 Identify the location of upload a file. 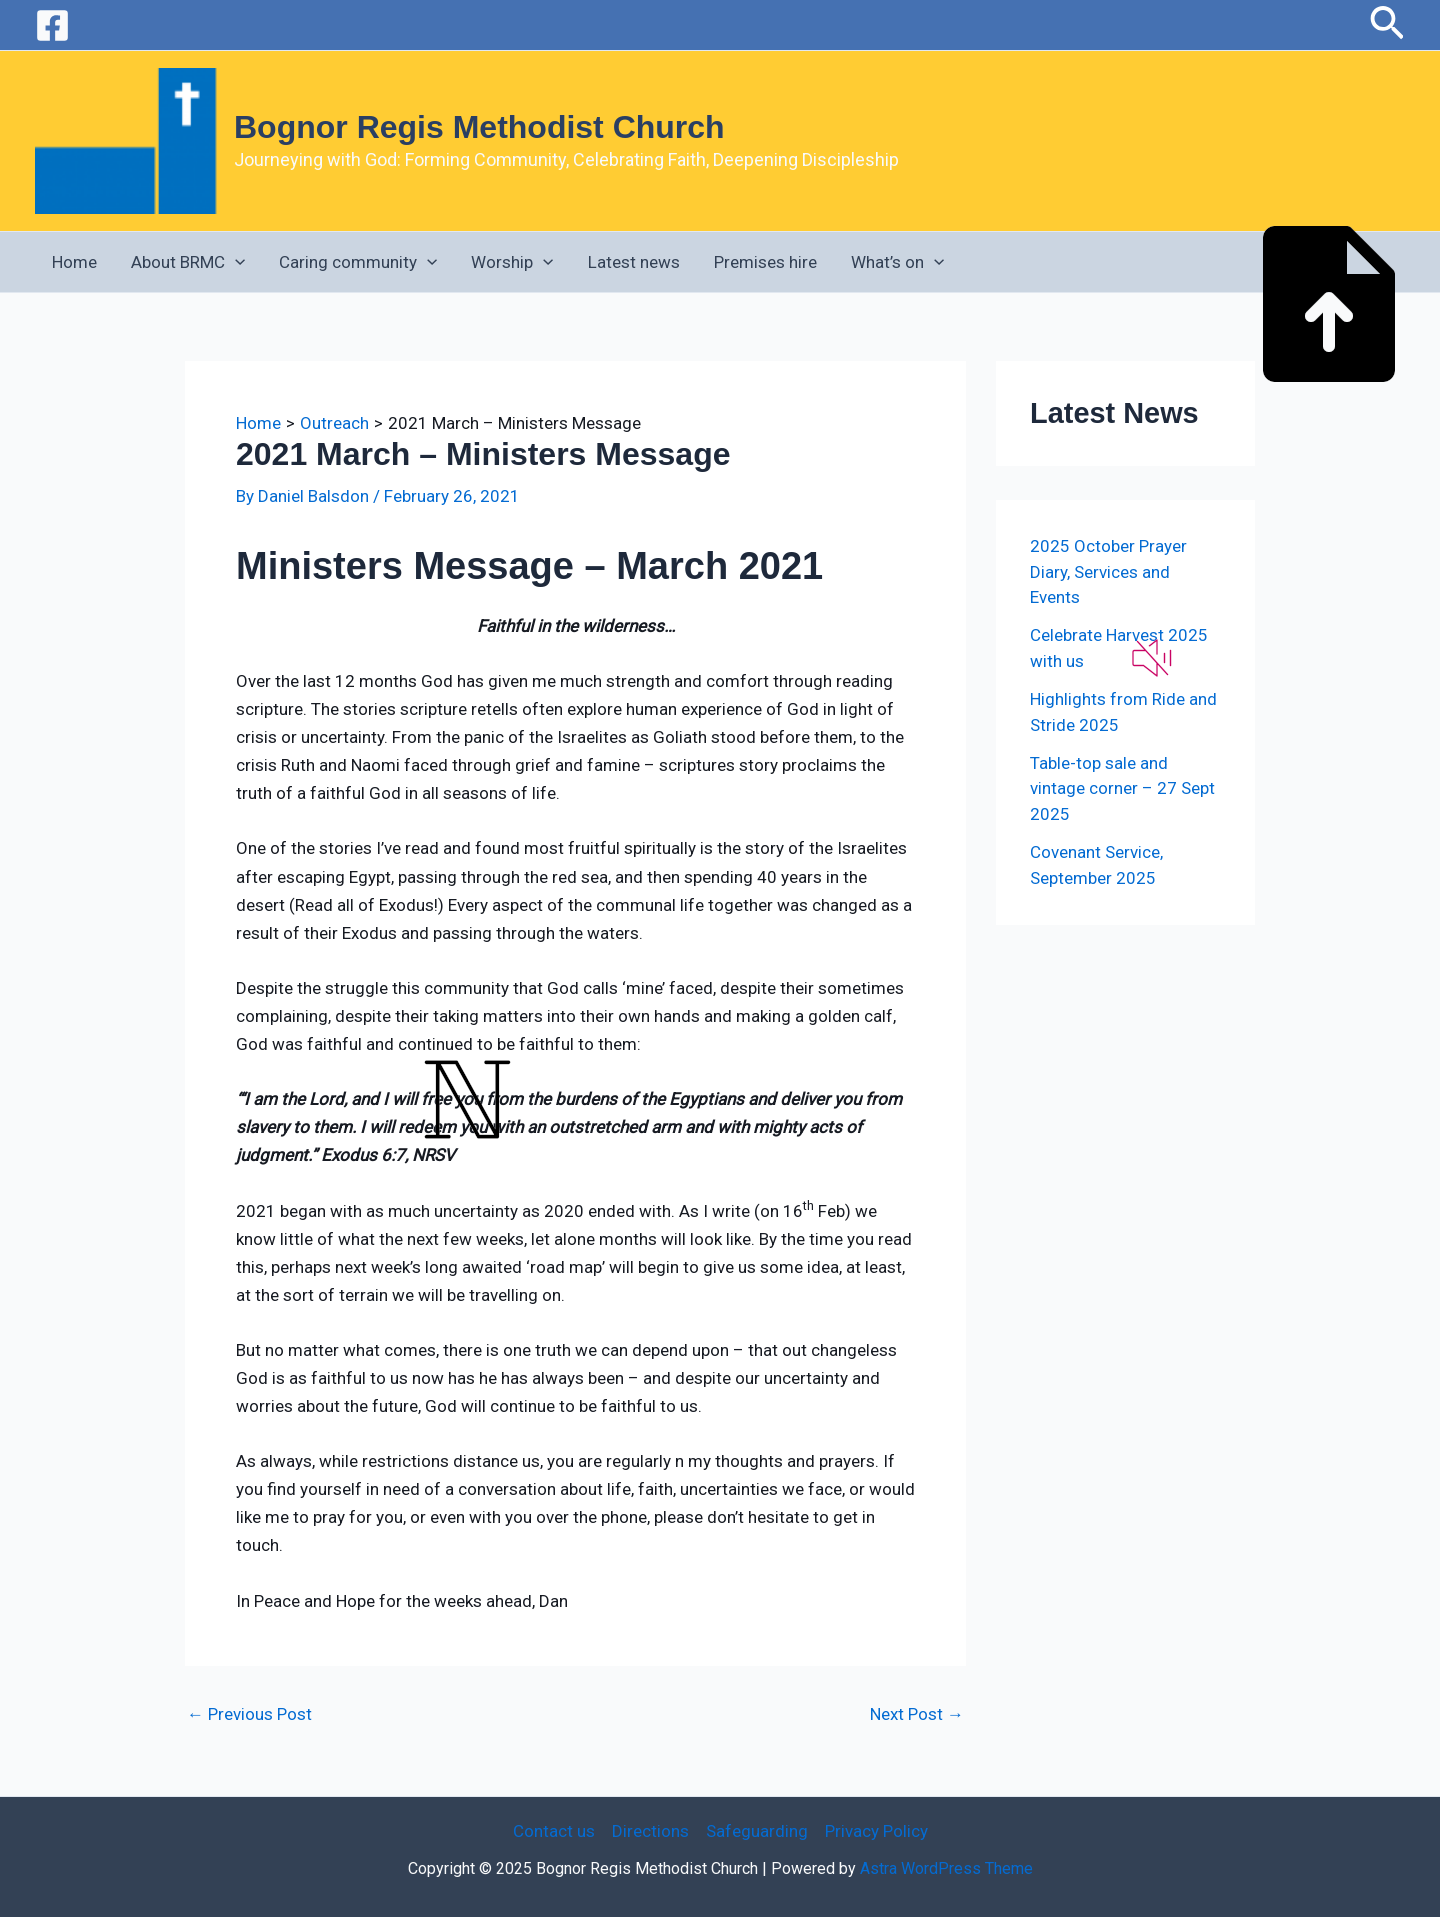
(1329, 304).